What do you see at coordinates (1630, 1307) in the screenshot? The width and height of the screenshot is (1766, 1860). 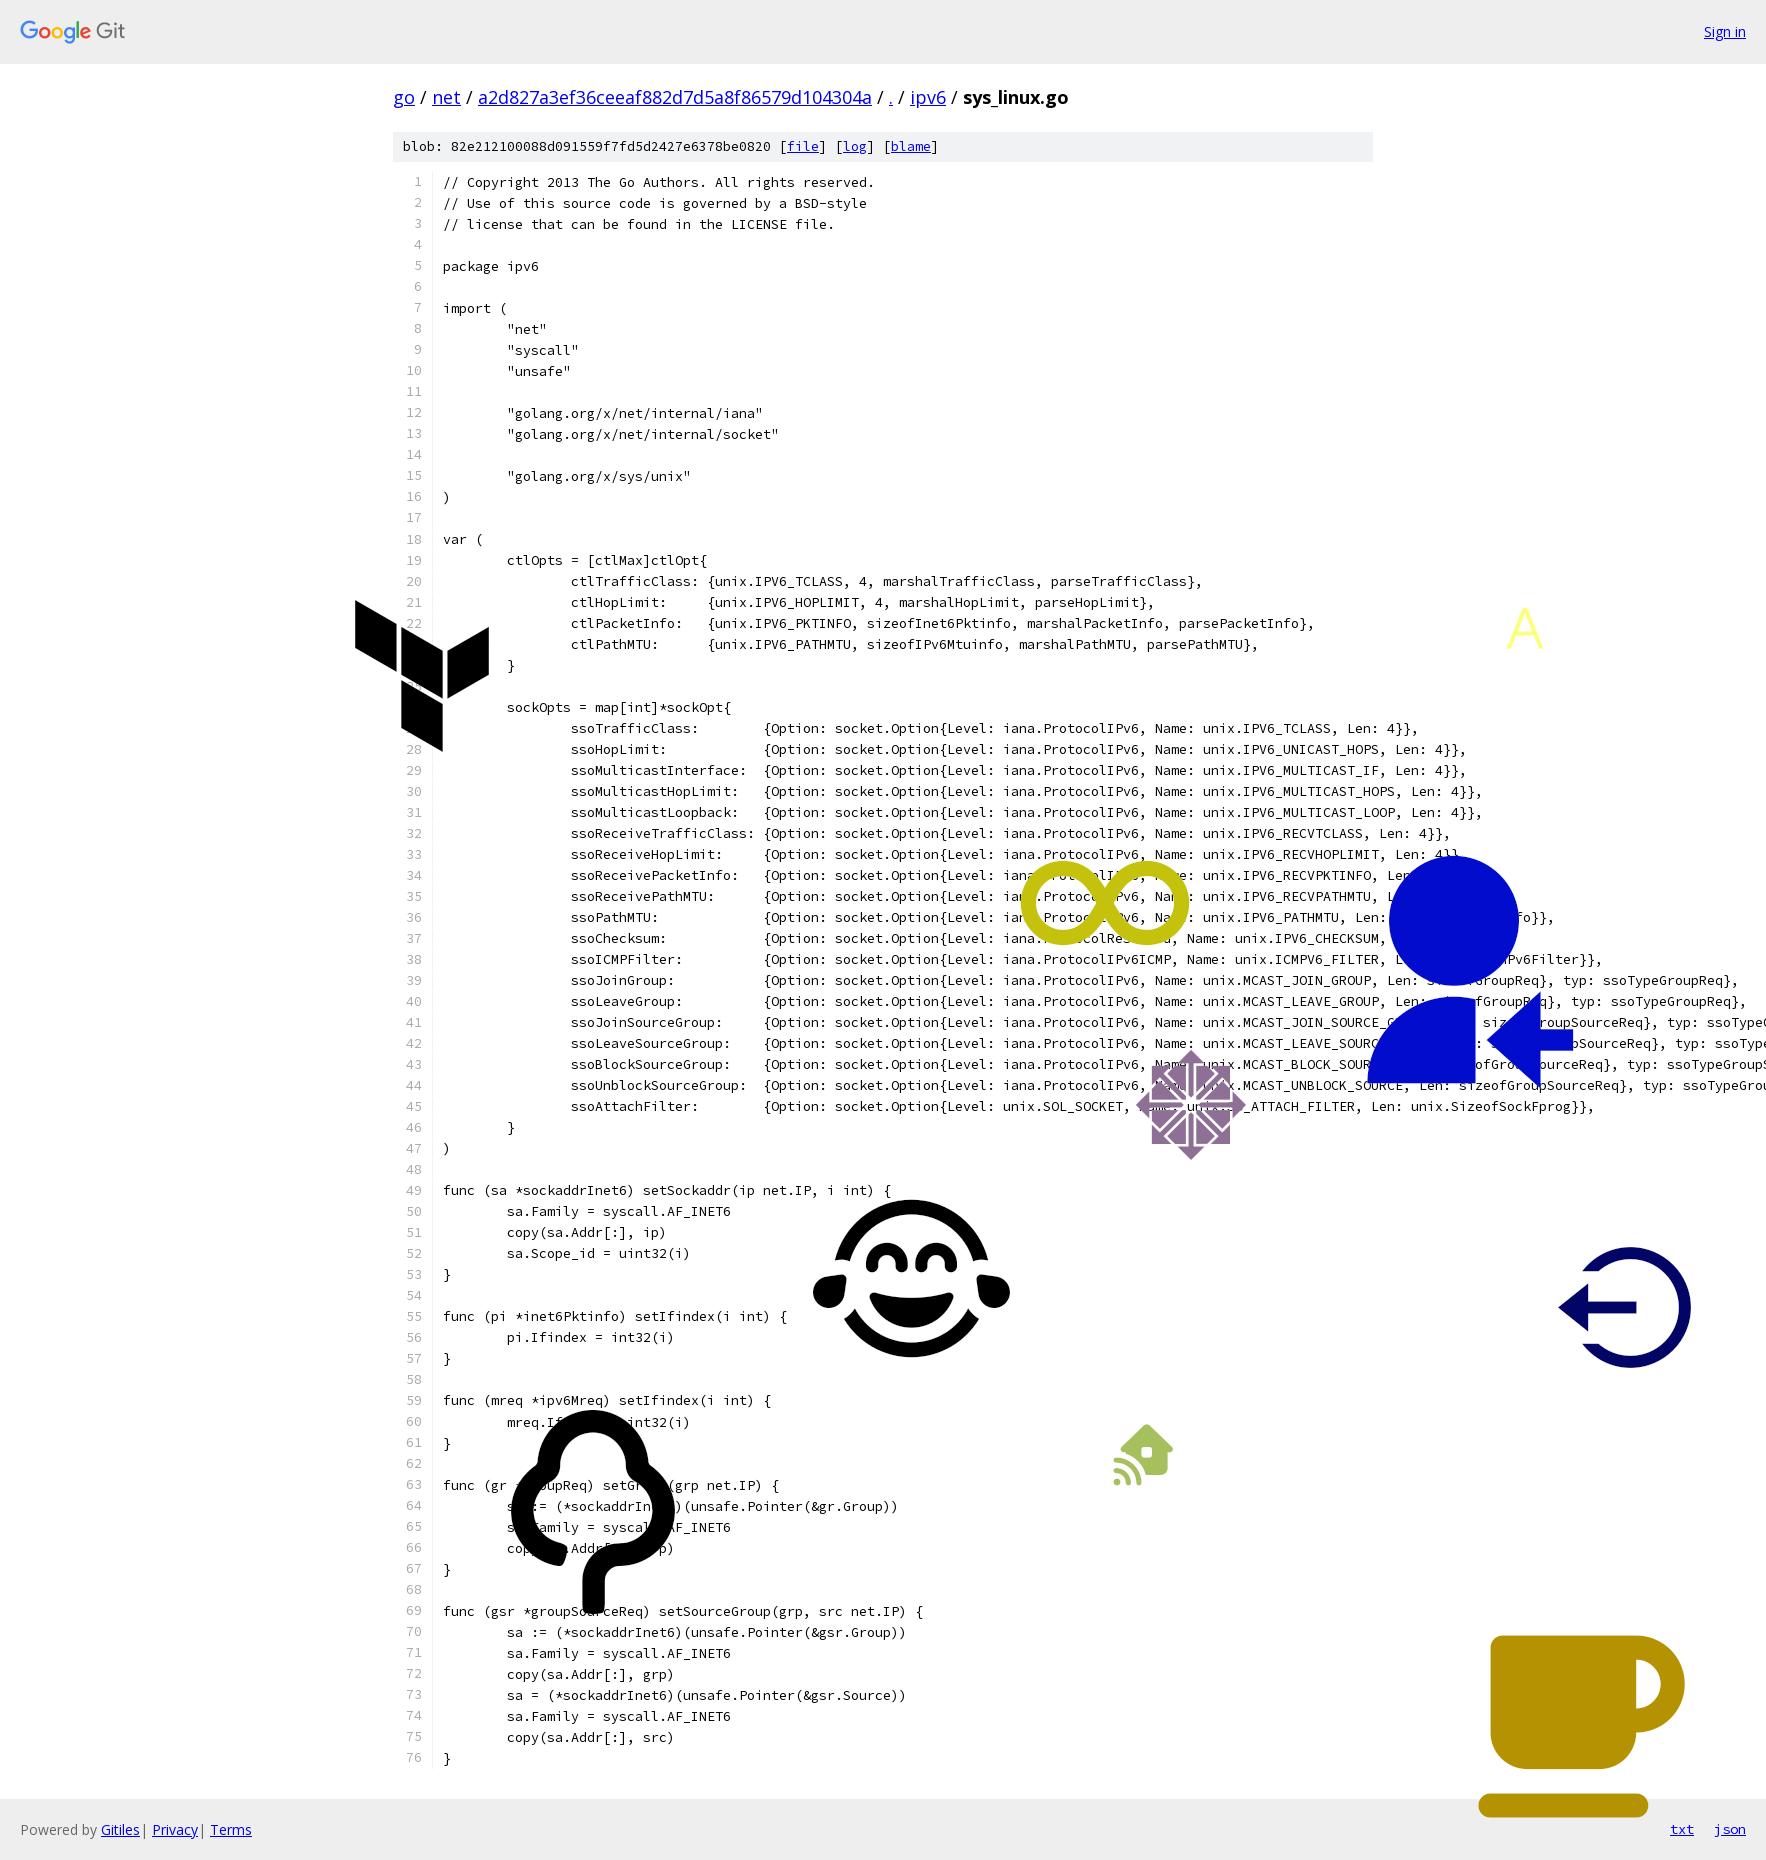 I see `log out of your account` at bounding box center [1630, 1307].